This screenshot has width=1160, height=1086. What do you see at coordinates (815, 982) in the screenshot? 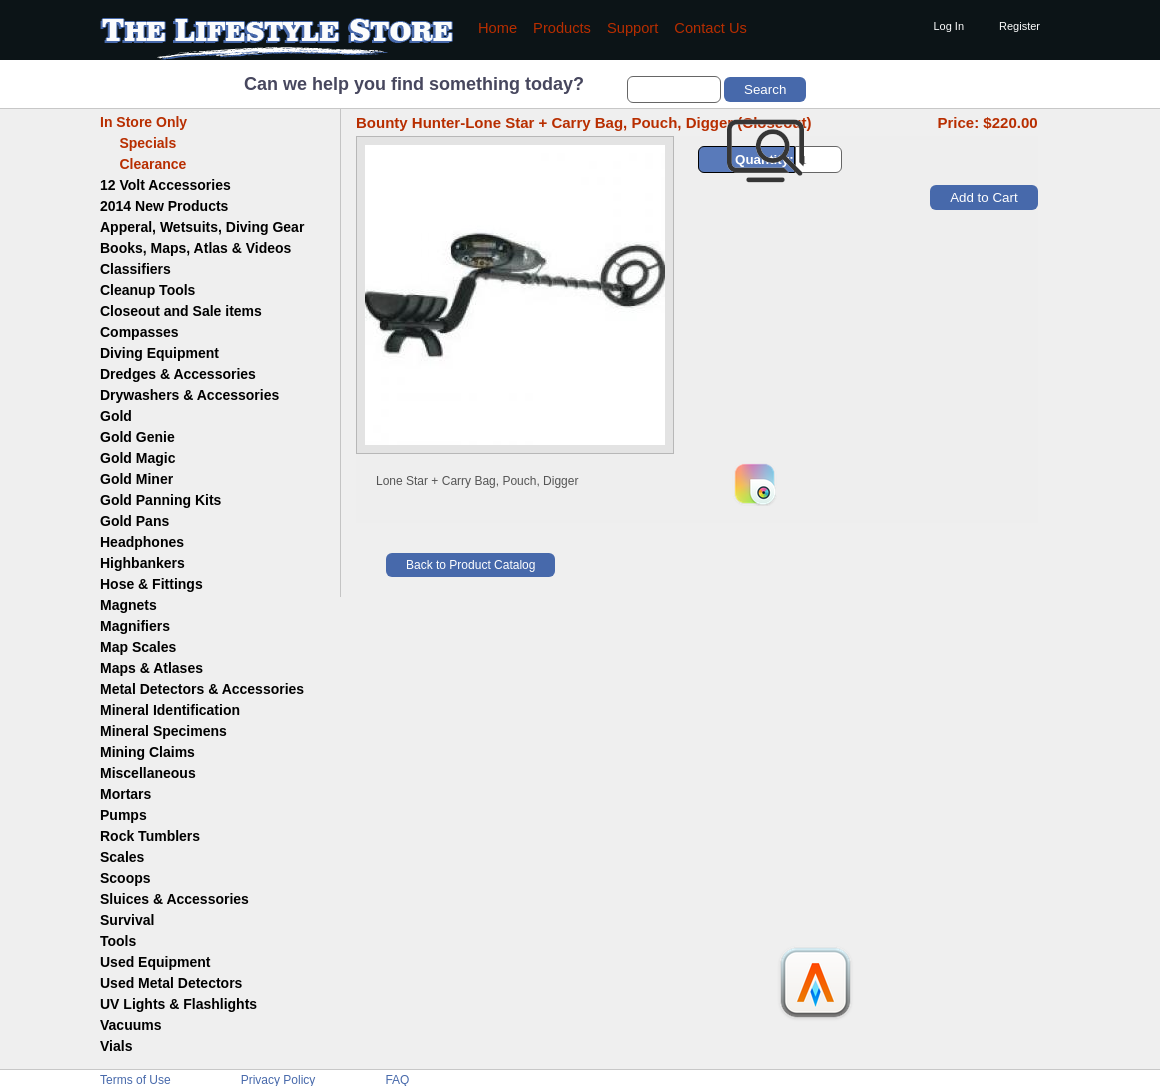
I see `open alacritty terminal emulator` at bounding box center [815, 982].